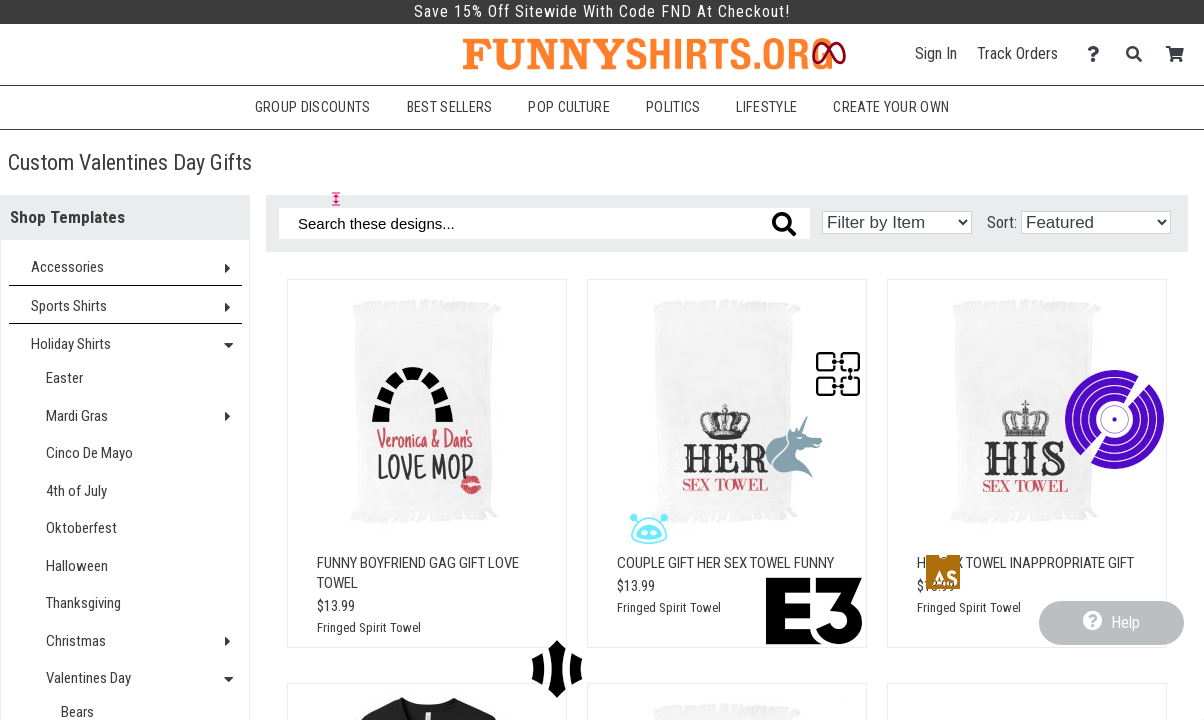 The width and height of the screenshot is (1204, 720). I want to click on magic platform logo, so click(557, 669).